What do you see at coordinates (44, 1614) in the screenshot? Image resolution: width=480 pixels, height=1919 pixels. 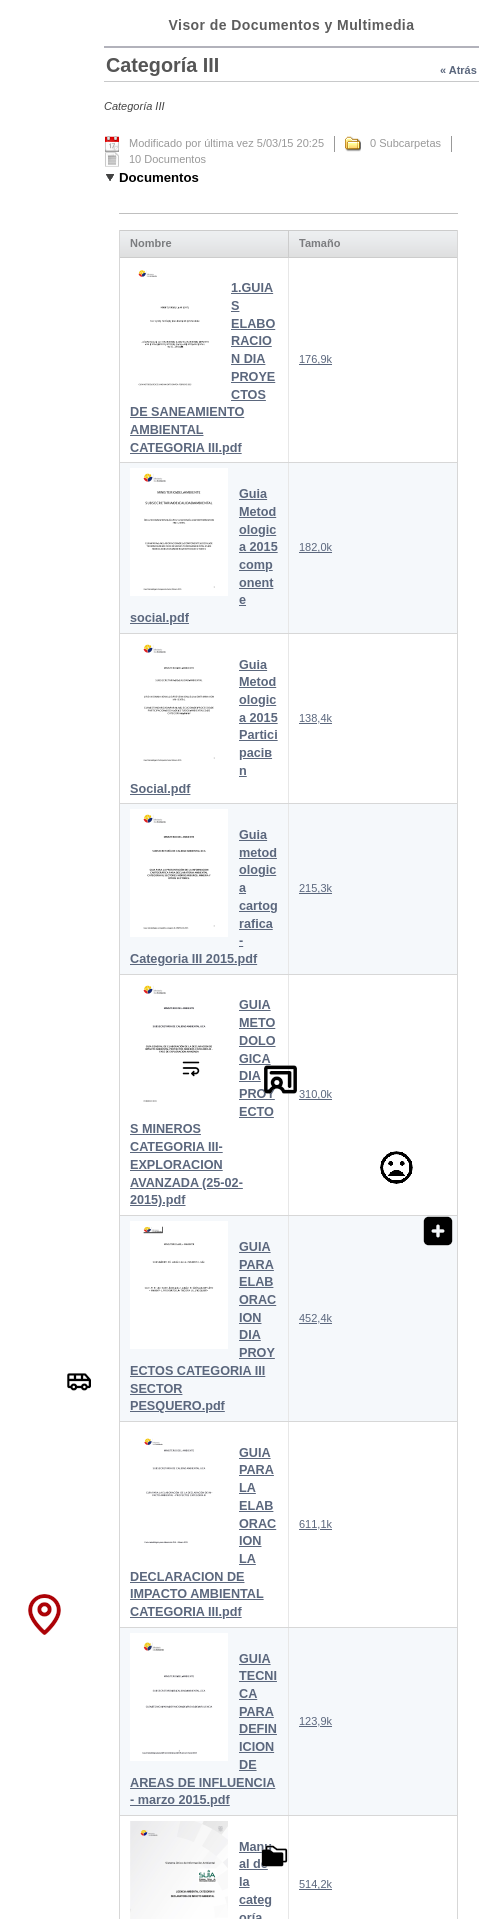 I see `view or access a saved location` at bounding box center [44, 1614].